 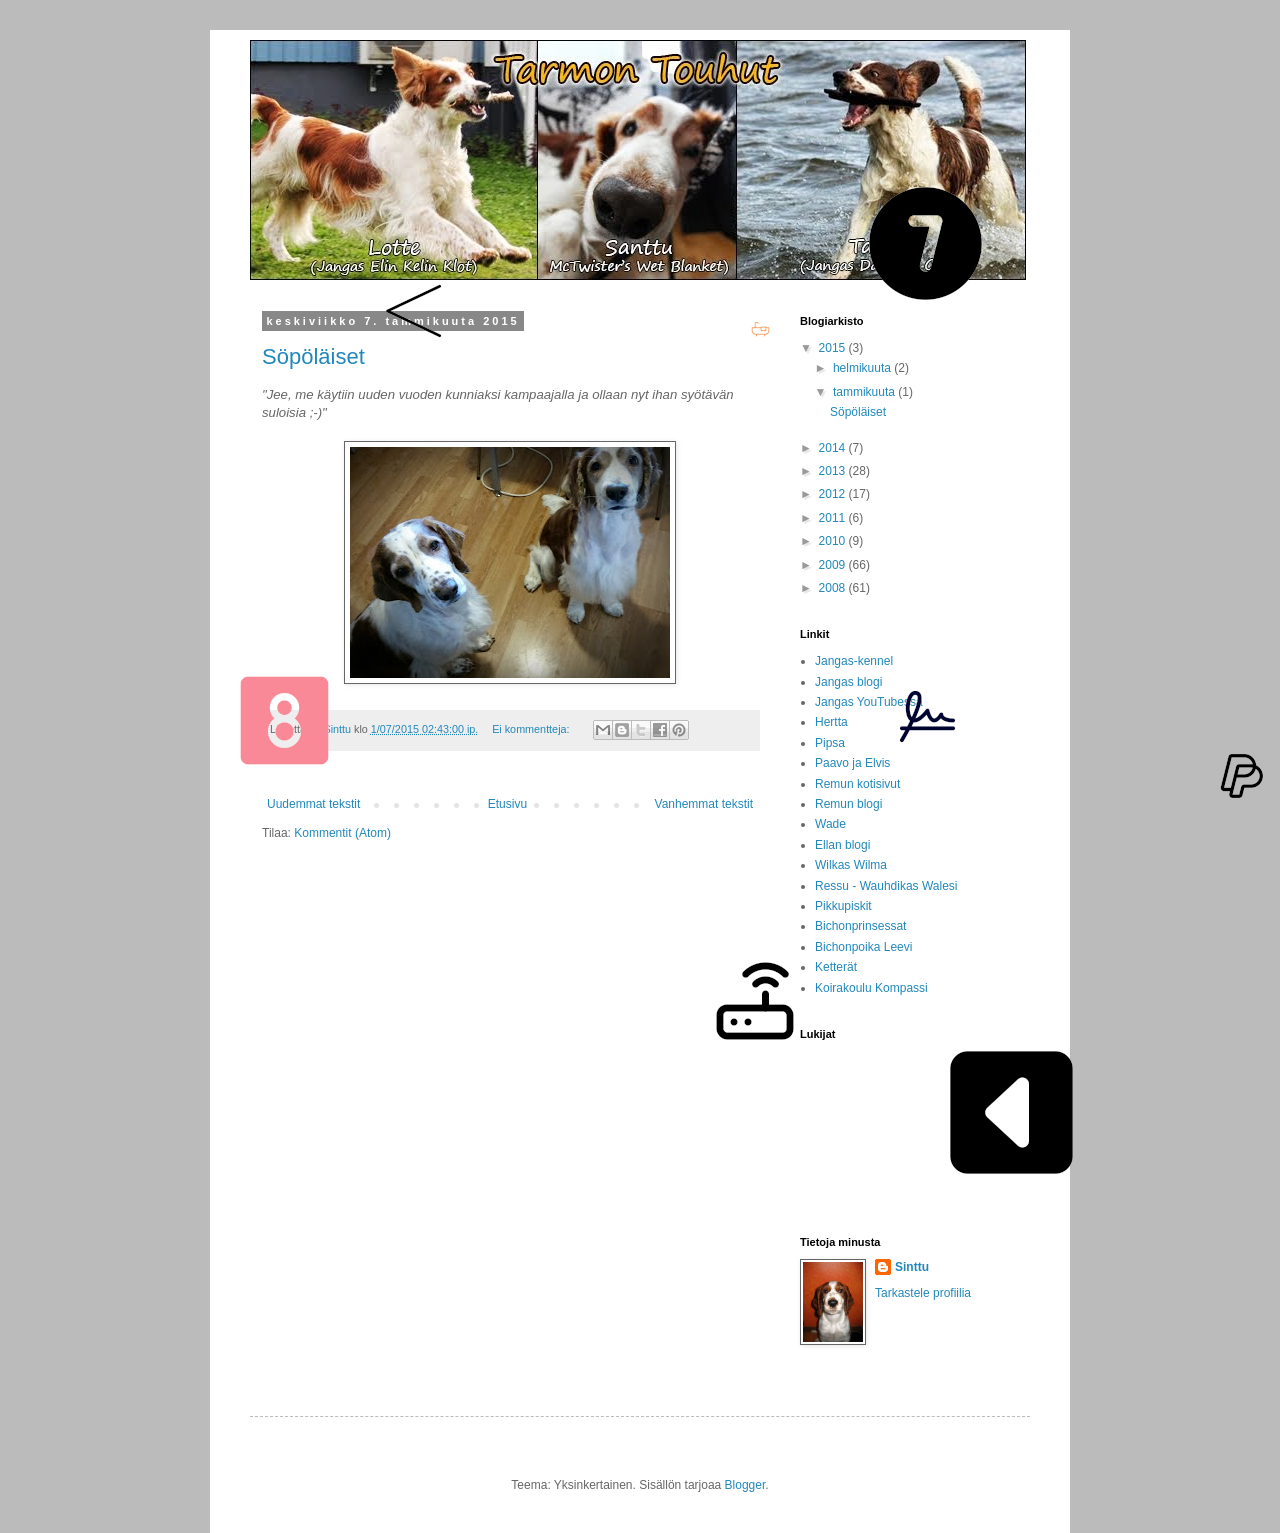 I want to click on navigate to the previous item or screen, so click(x=1011, y=1112).